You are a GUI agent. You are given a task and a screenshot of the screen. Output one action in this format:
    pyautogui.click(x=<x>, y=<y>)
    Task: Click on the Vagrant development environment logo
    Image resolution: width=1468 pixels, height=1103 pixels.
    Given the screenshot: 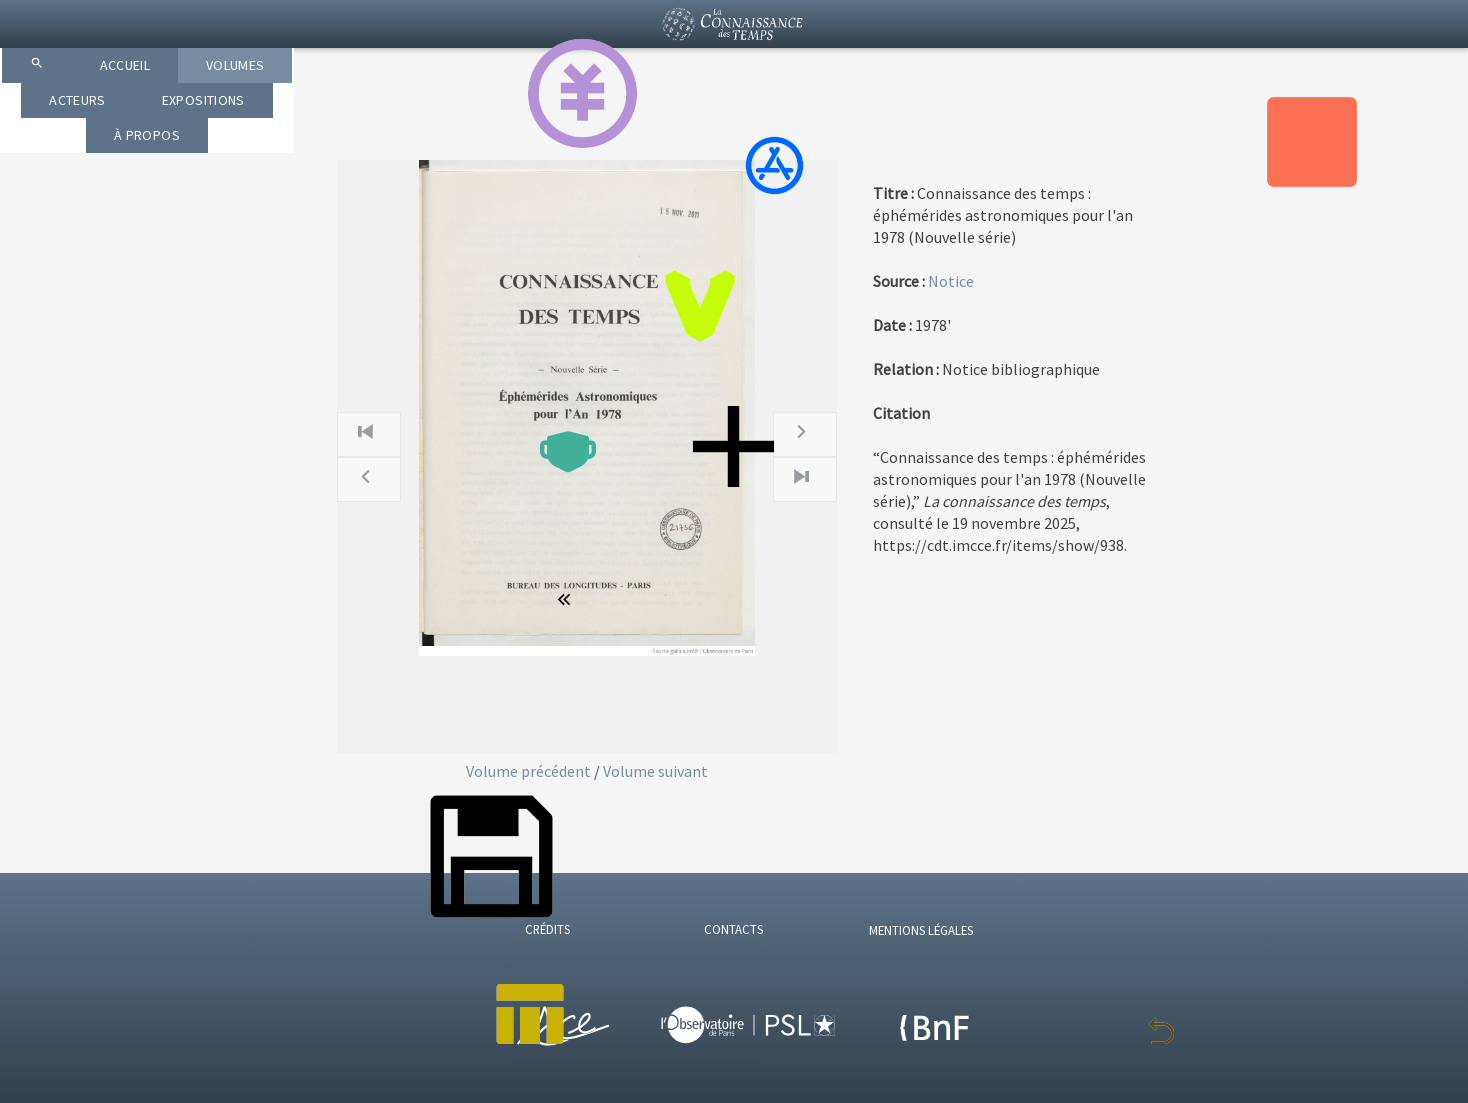 What is the action you would take?
    pyautogui.click(x=700, y=306)
    